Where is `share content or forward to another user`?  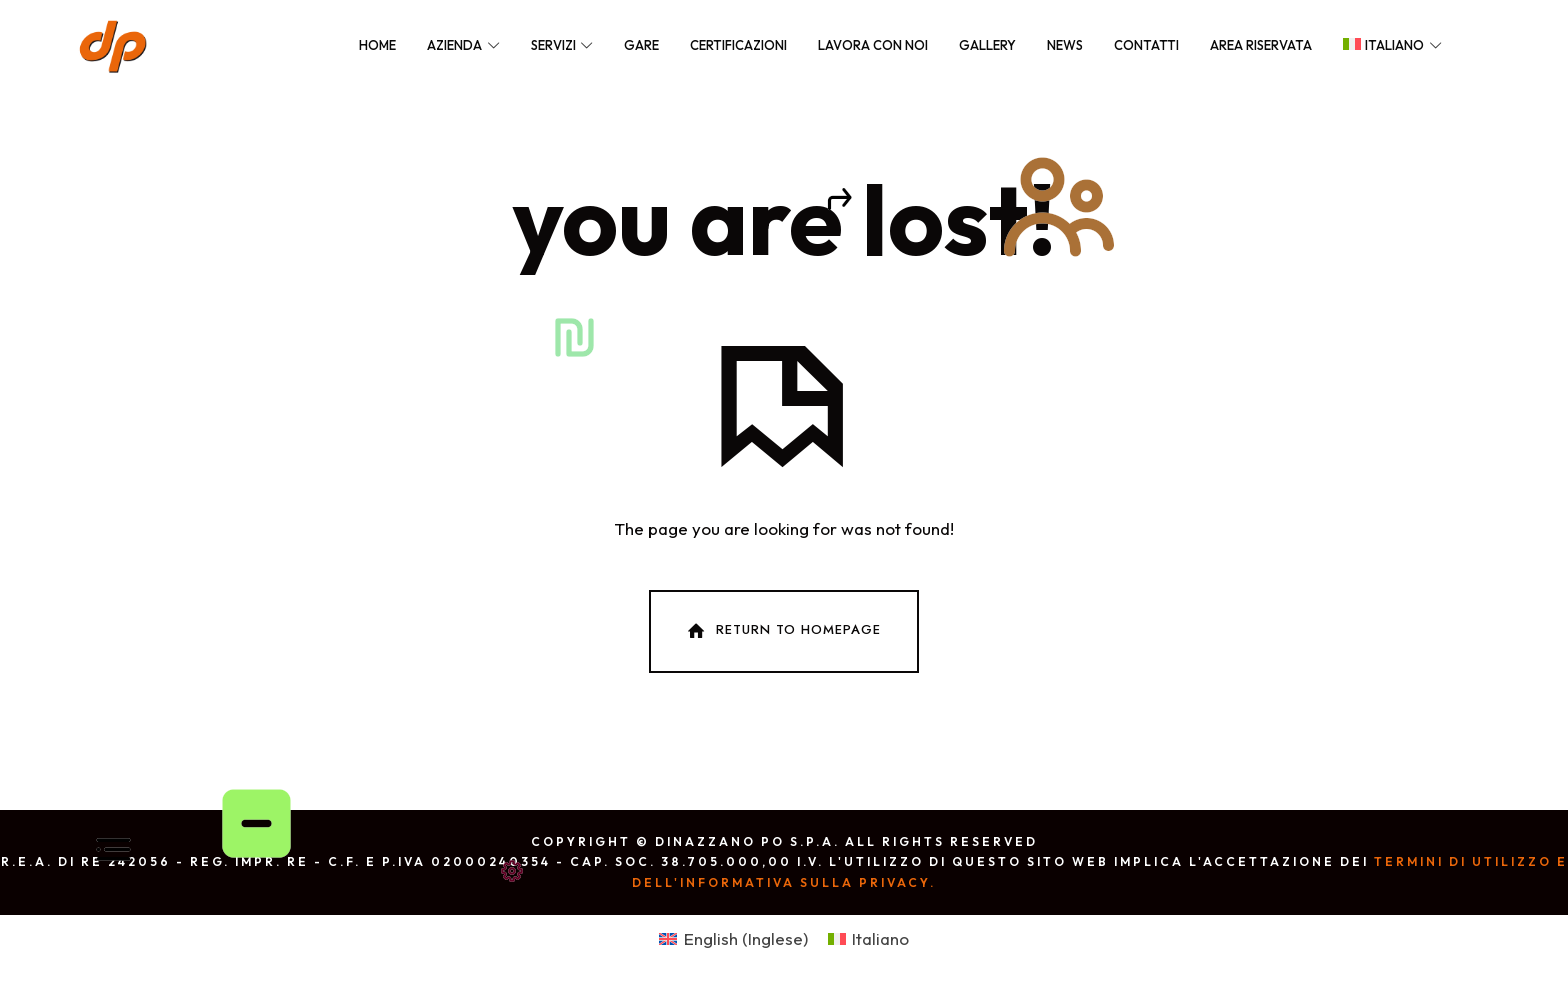 share content or forward to another user is located at coordinates (839, 199).